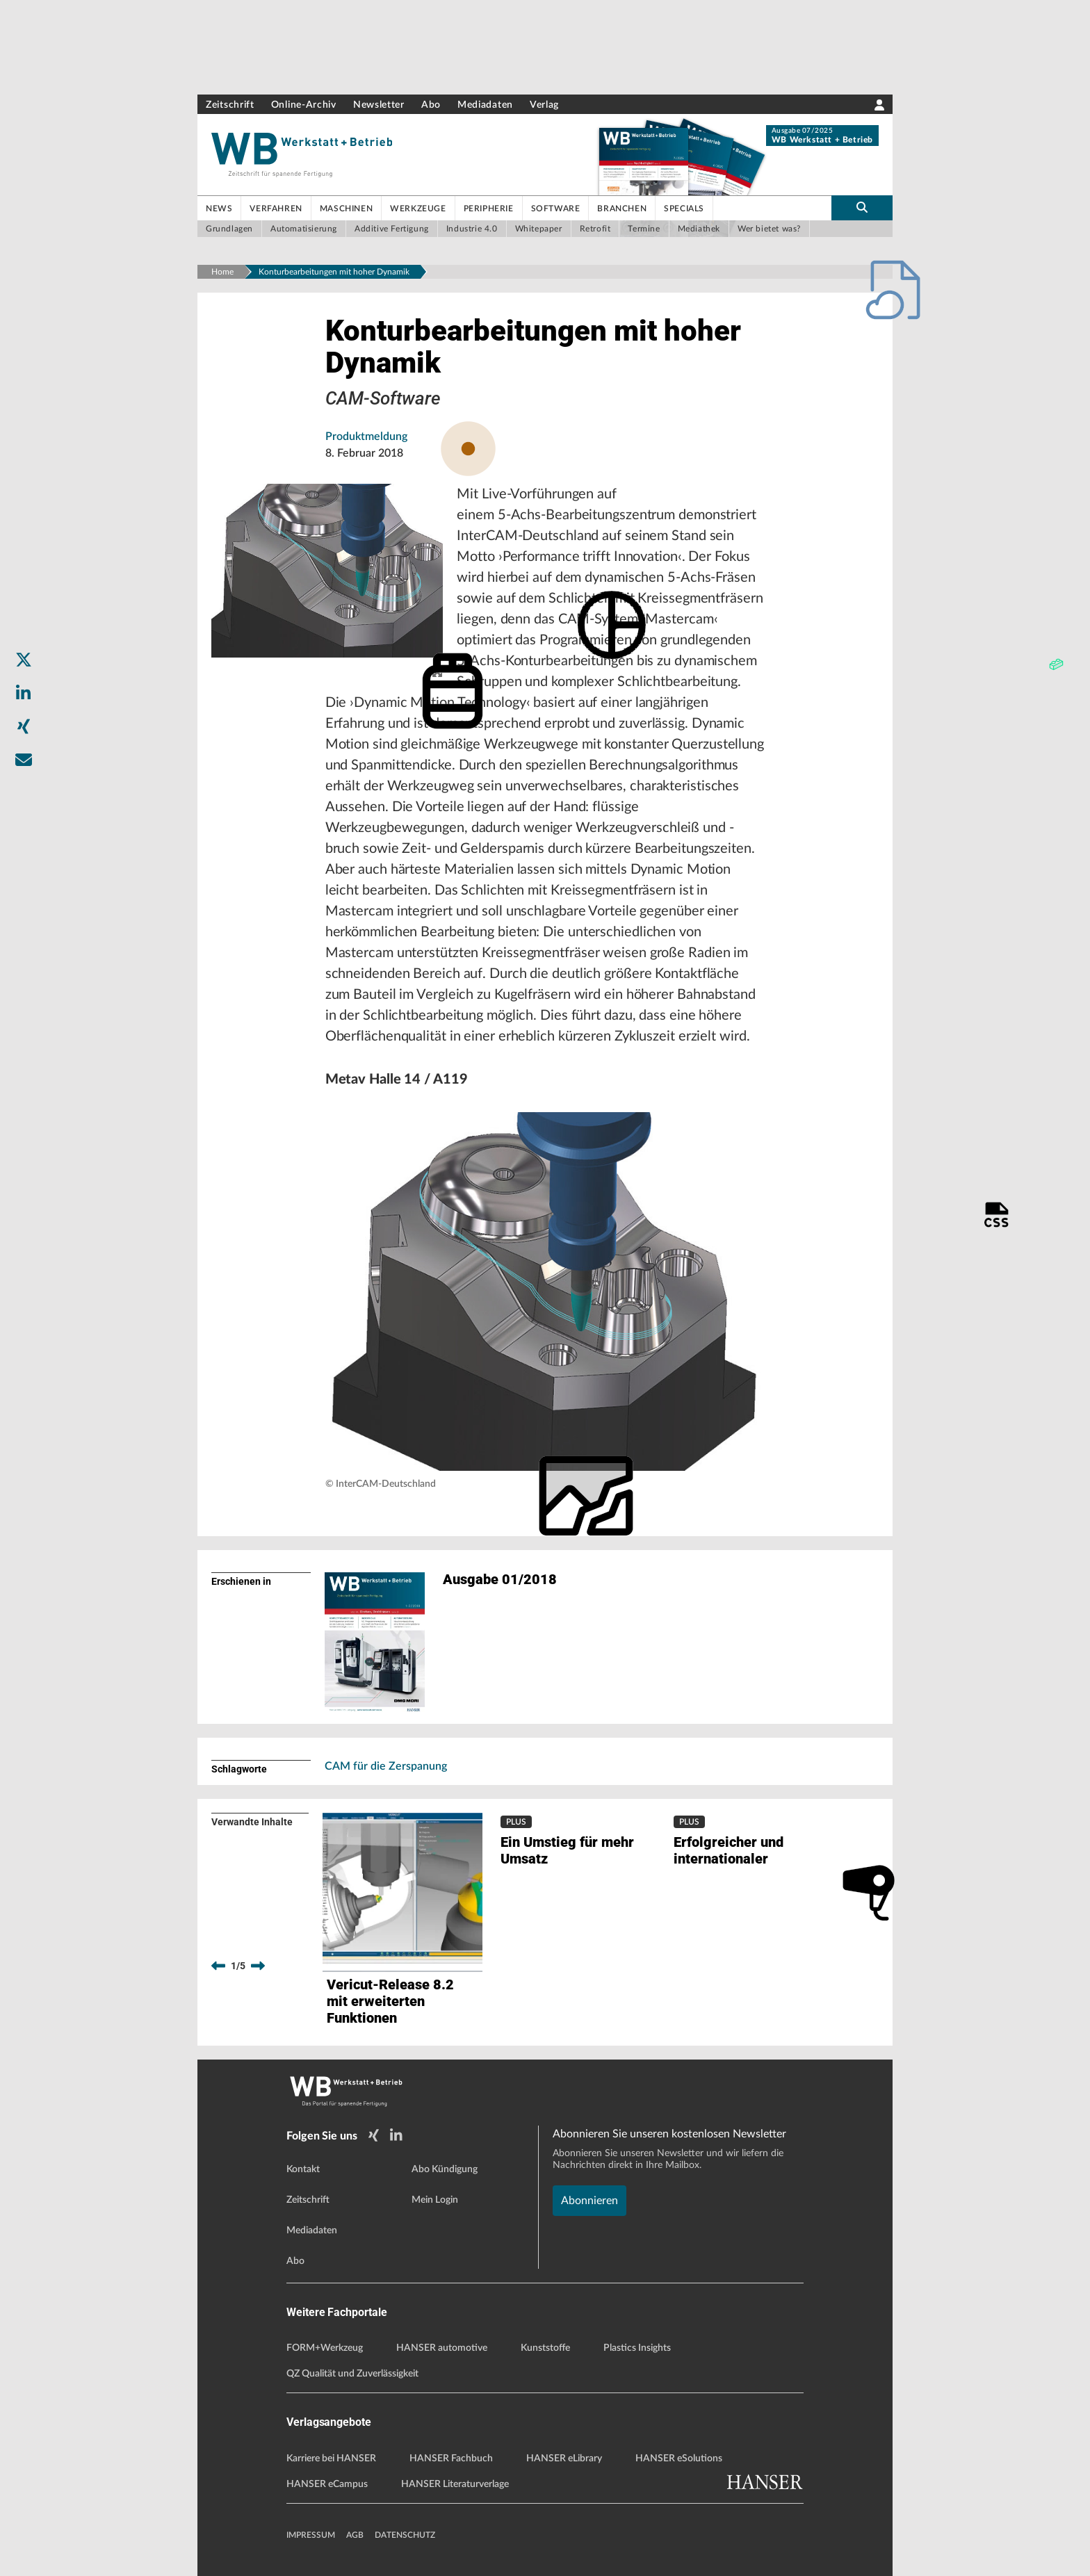 Image resolution: width=1090 pixels, height=2576 pixels. What do you see at coordinates (870, 1890) in the screenshot?
I see `access hair styling or beauty tools` at bounding box center [870, 1890].